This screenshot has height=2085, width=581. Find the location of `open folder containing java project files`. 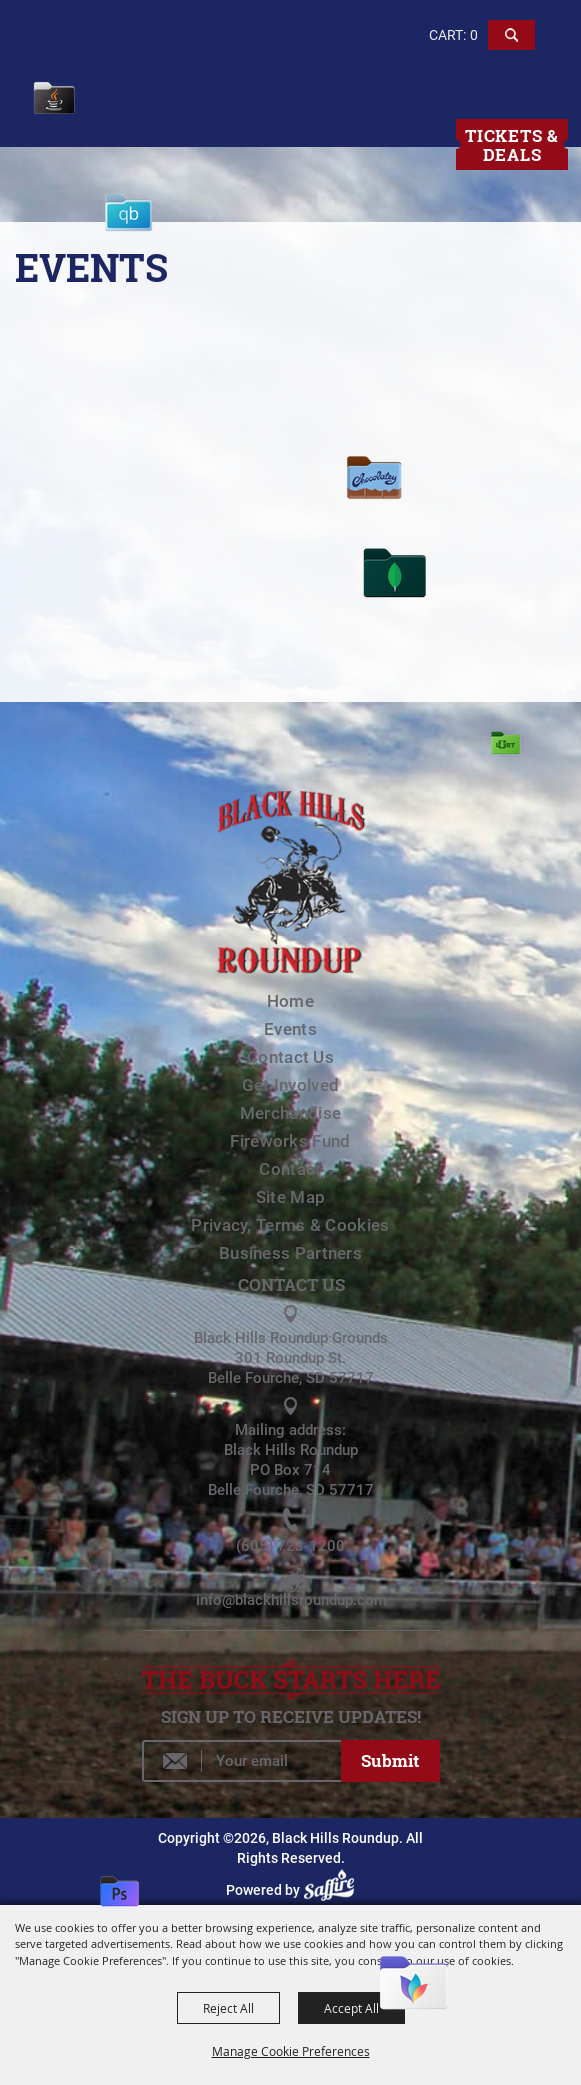

open folder containing java project files is located at coordinates (54, 99).